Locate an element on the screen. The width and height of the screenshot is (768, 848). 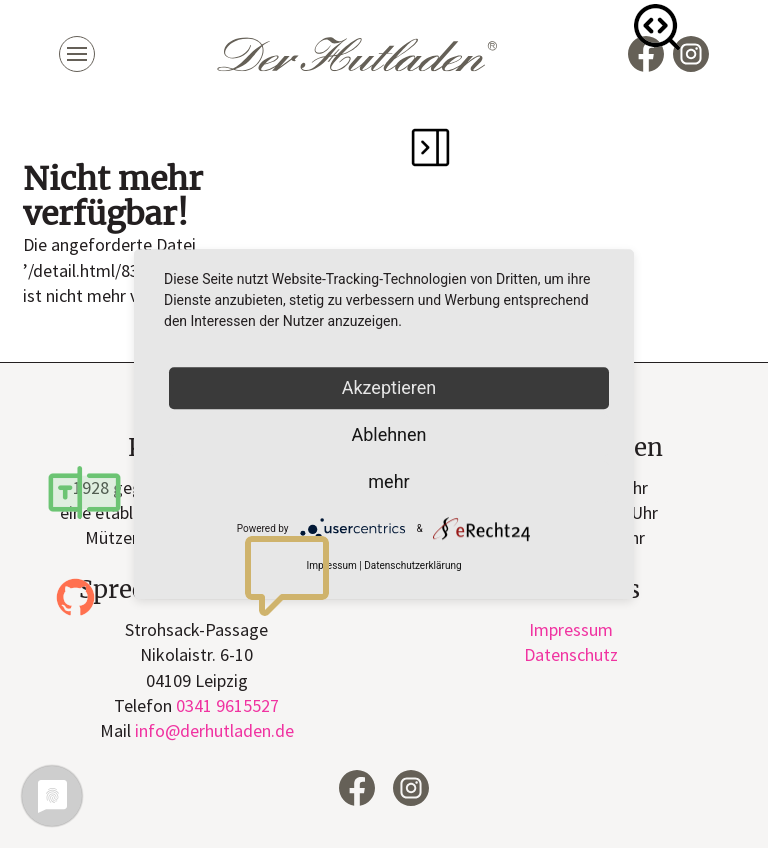
scan or search through code is located at coordinates (657, 27).